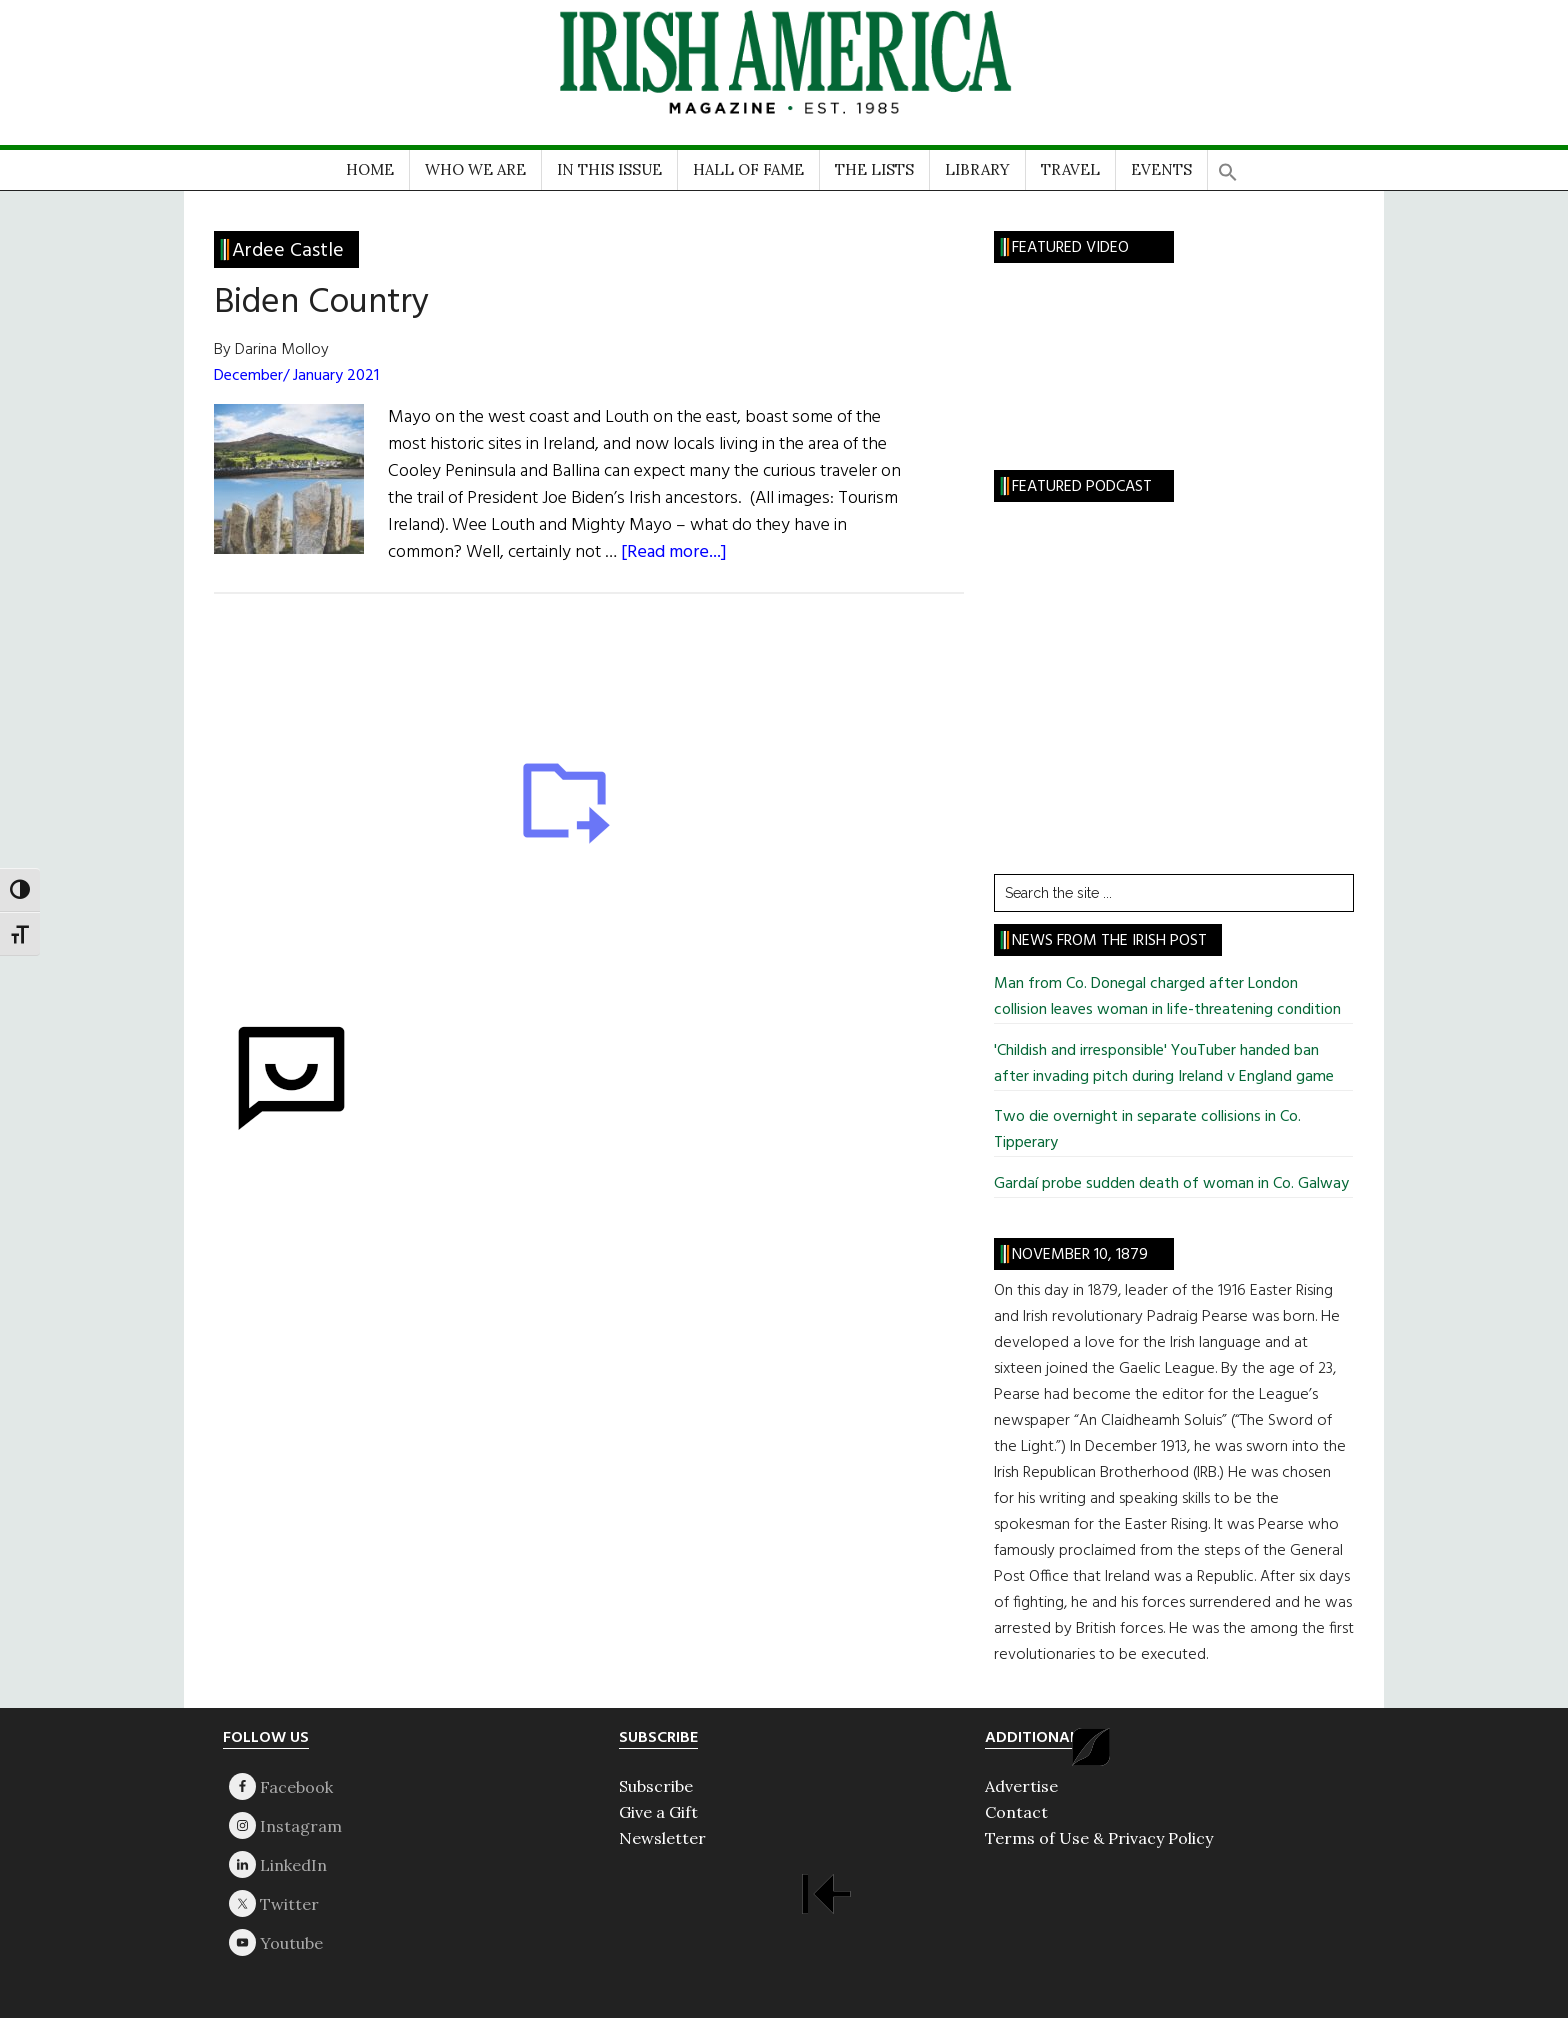 The image size is (1568, 2018). What do you see at coordinates (1091, 1747) in the screenshot?
I see `pied piper company logo` at bounding box center [1091, 1747].